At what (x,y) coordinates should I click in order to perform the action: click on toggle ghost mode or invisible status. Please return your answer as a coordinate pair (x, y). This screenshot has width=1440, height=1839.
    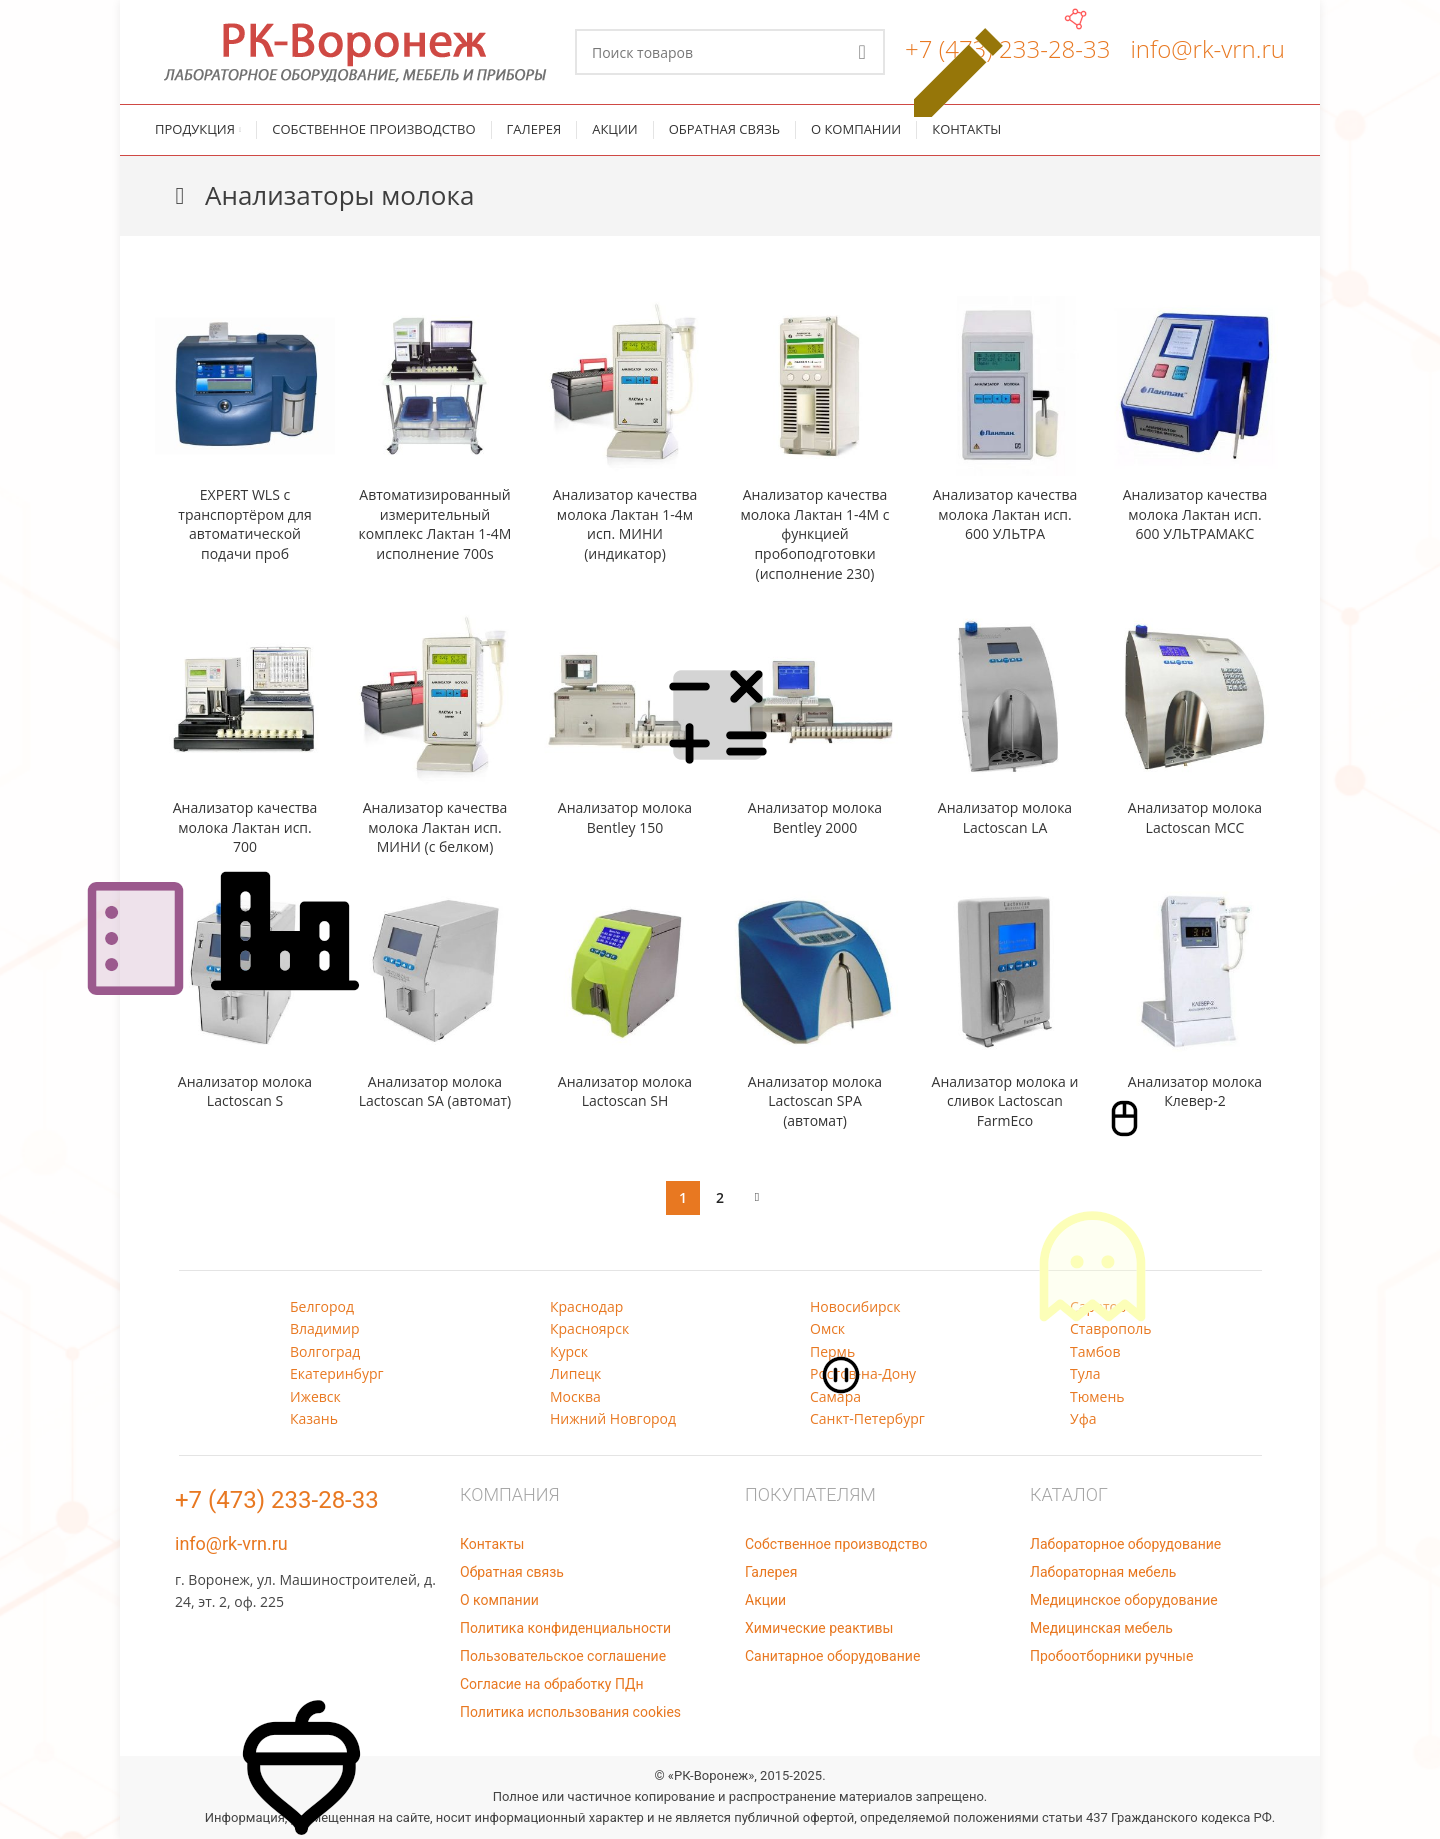
    Looking at the image, I should click on (1092, 1268).